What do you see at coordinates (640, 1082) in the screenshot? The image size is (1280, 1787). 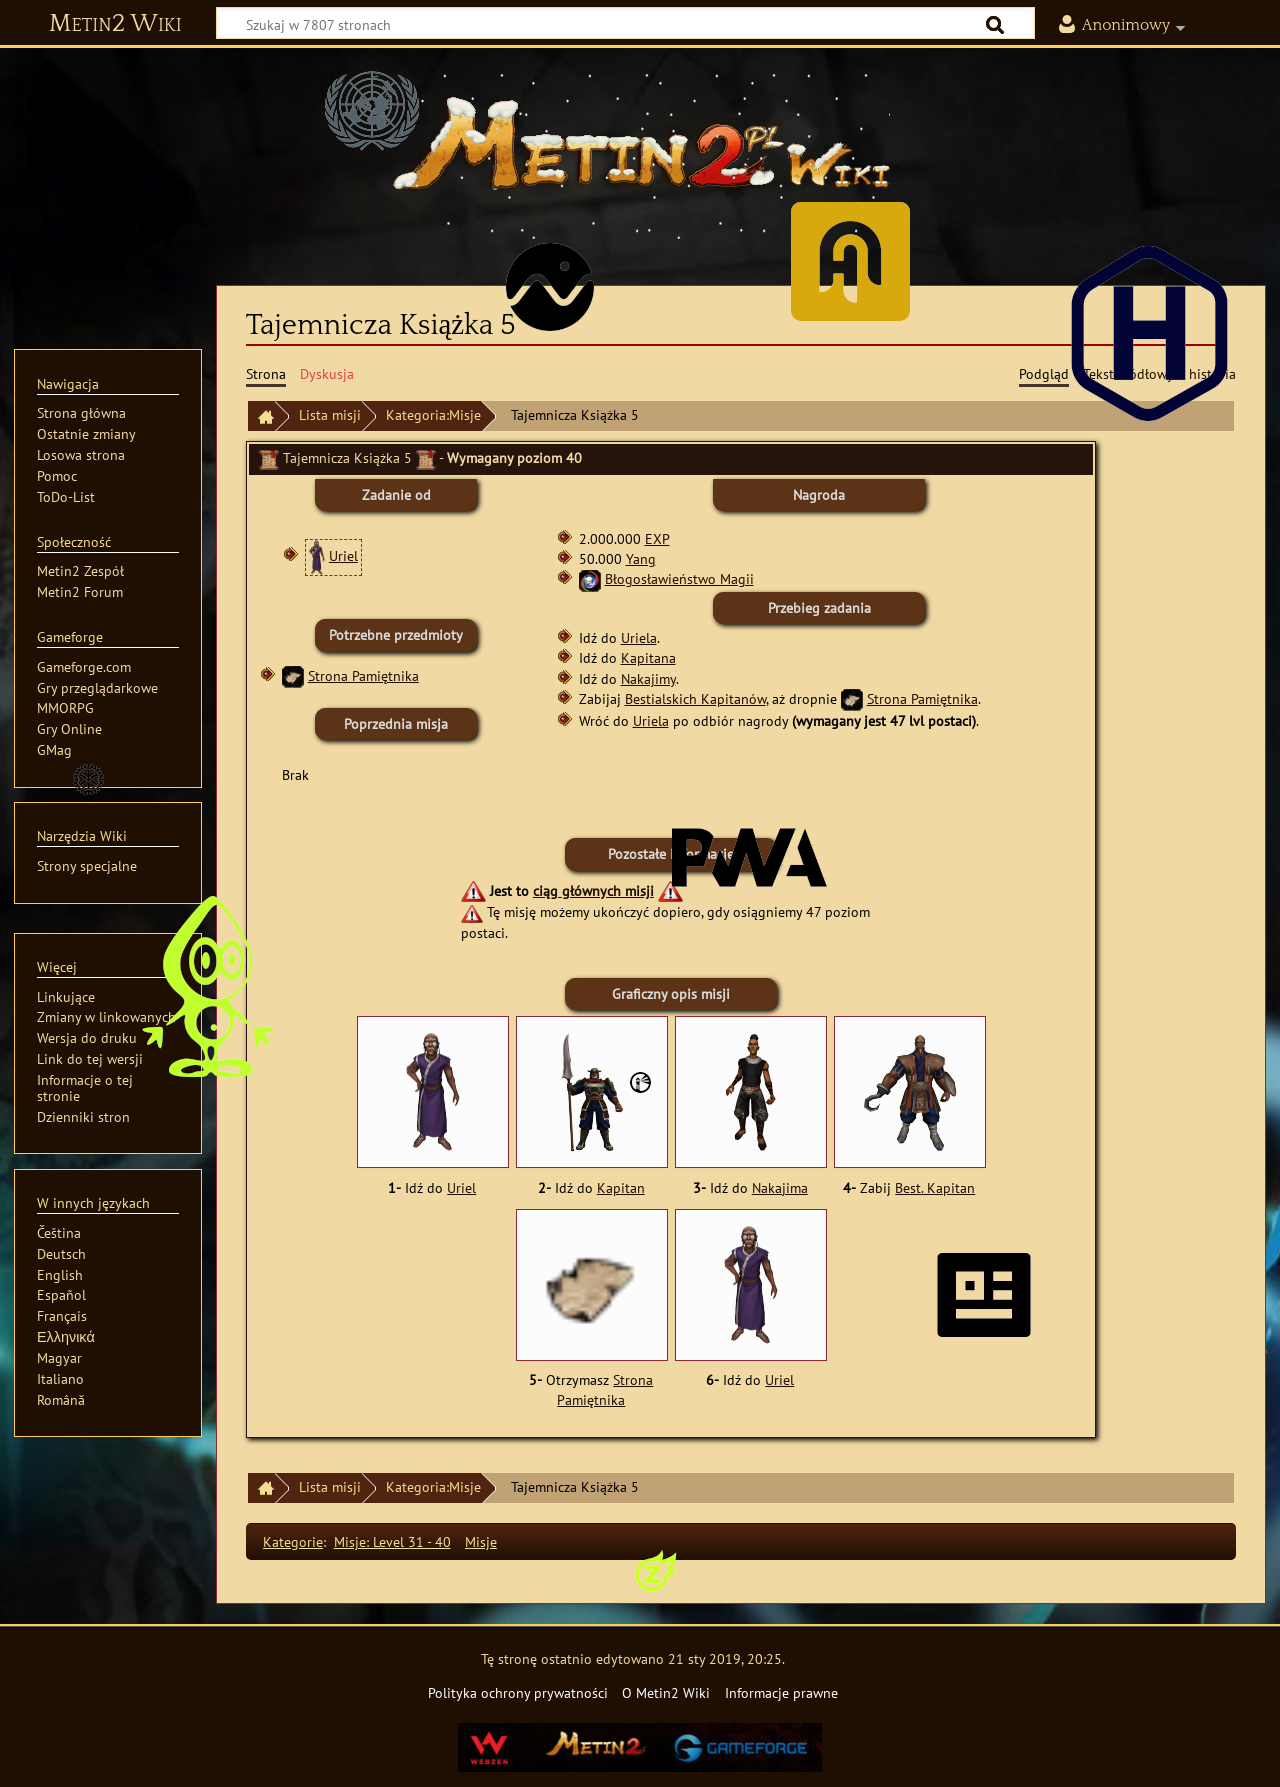 I see `harbor container registry logo` at bounding box center [640, 1082].